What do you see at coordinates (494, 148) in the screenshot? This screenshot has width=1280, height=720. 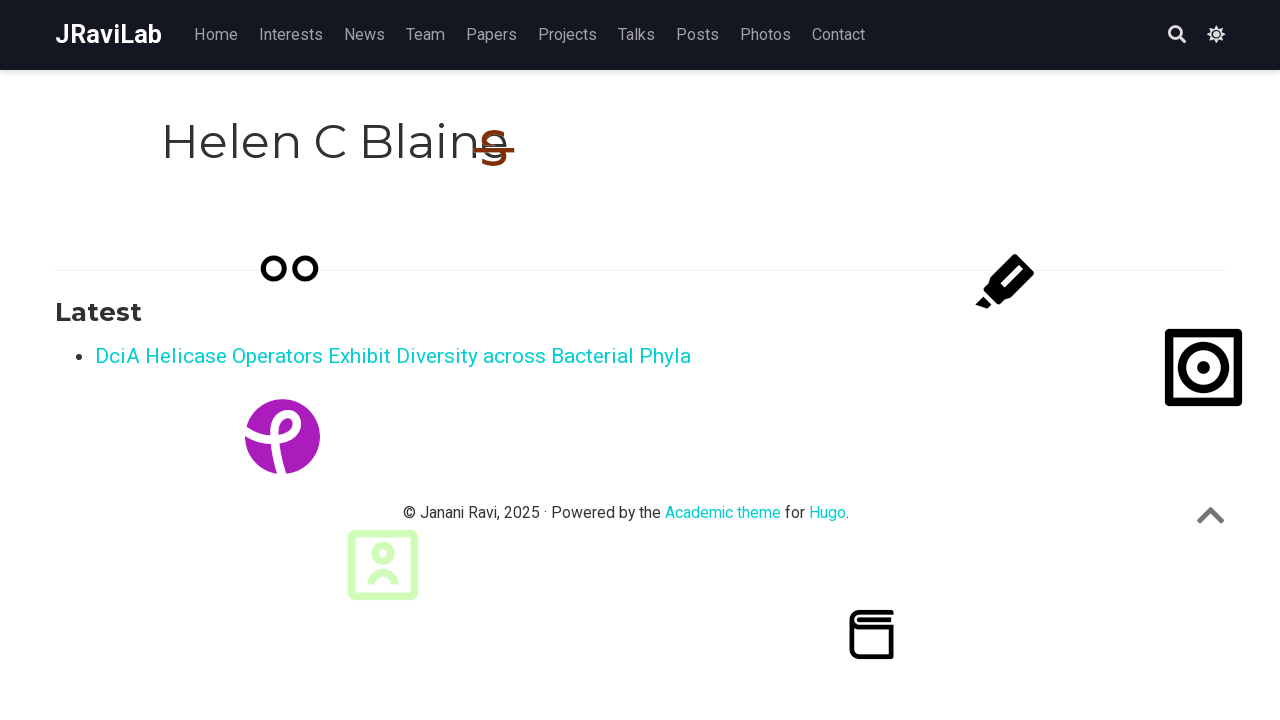 I see `apply strikethrough formatting to selected text` at bounding box center [494, 148].